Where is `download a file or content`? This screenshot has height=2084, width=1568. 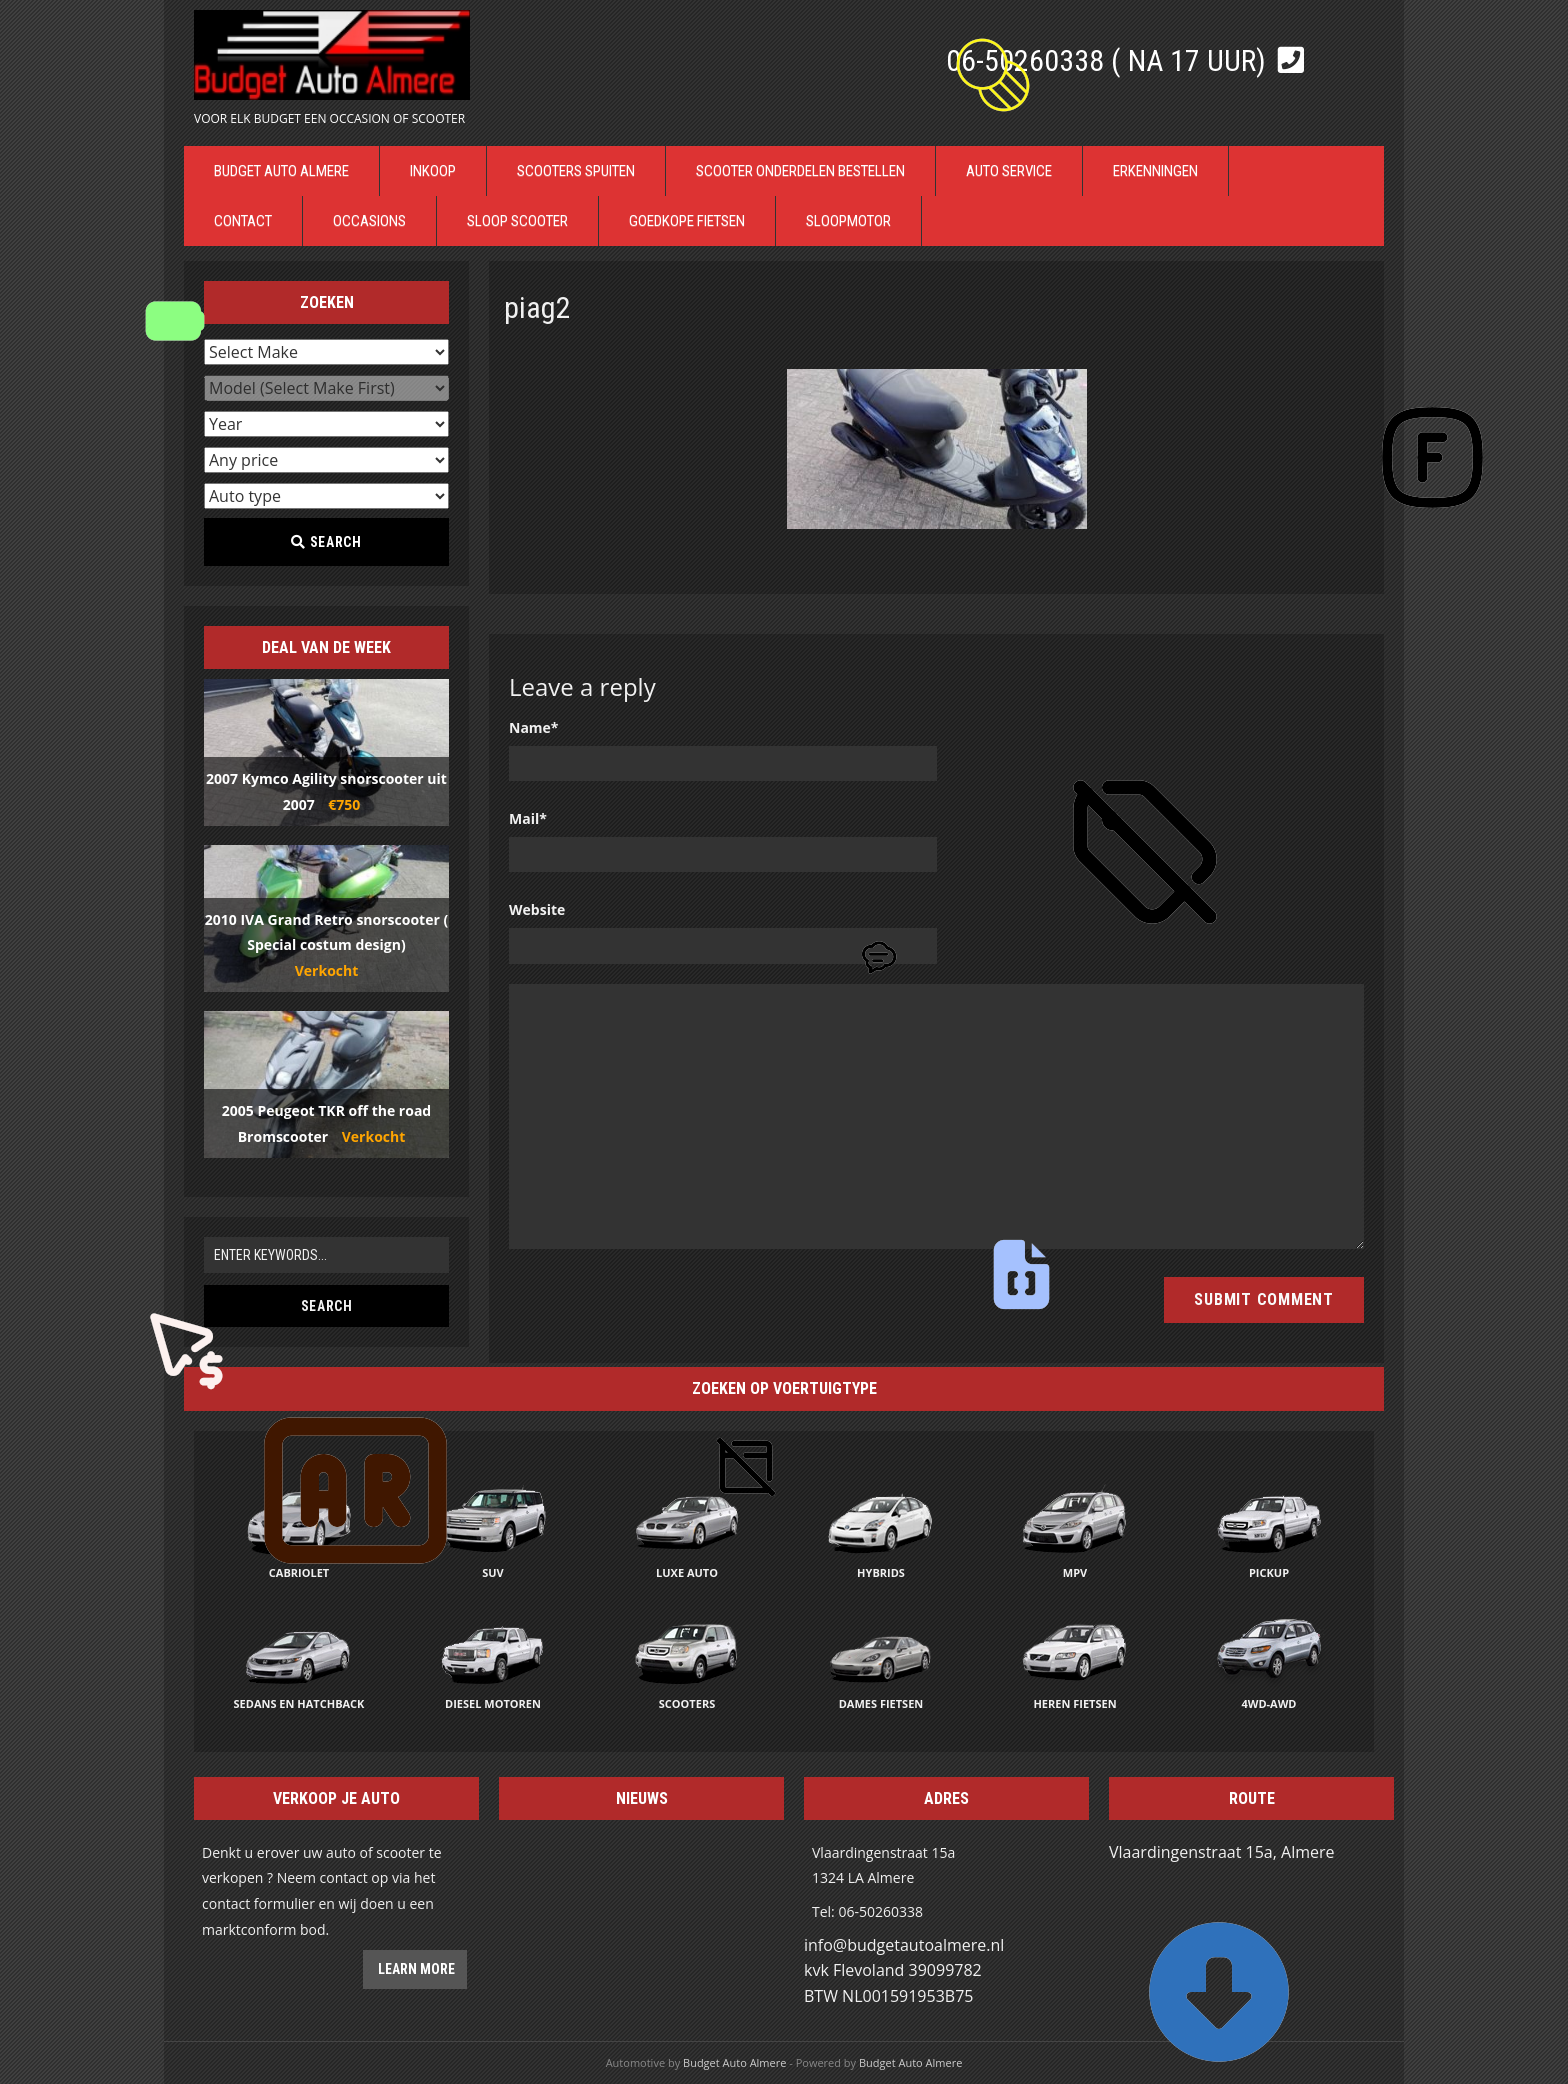 download a file or content is located at coordinates (1219, 1992).